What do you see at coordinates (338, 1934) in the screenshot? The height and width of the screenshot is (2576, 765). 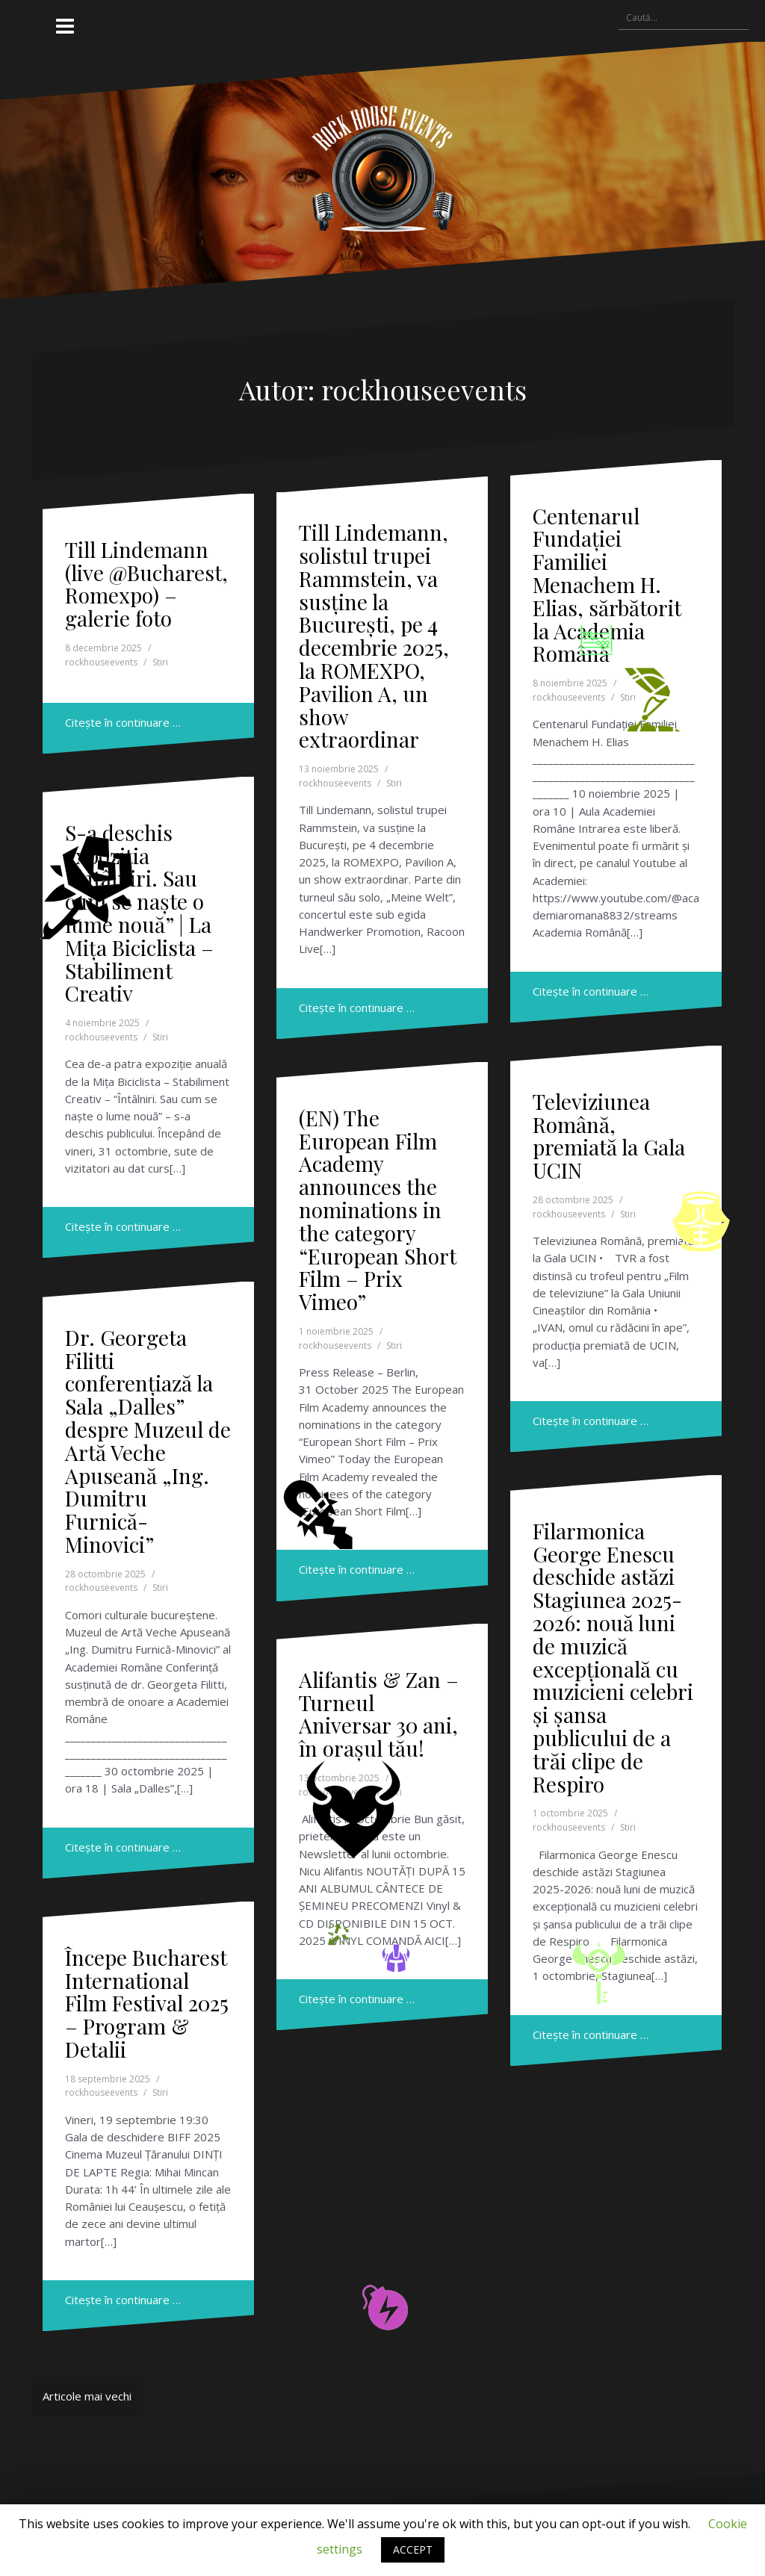 I see `indicates confusion or multiple directions` at bounding box center [338, 1934].